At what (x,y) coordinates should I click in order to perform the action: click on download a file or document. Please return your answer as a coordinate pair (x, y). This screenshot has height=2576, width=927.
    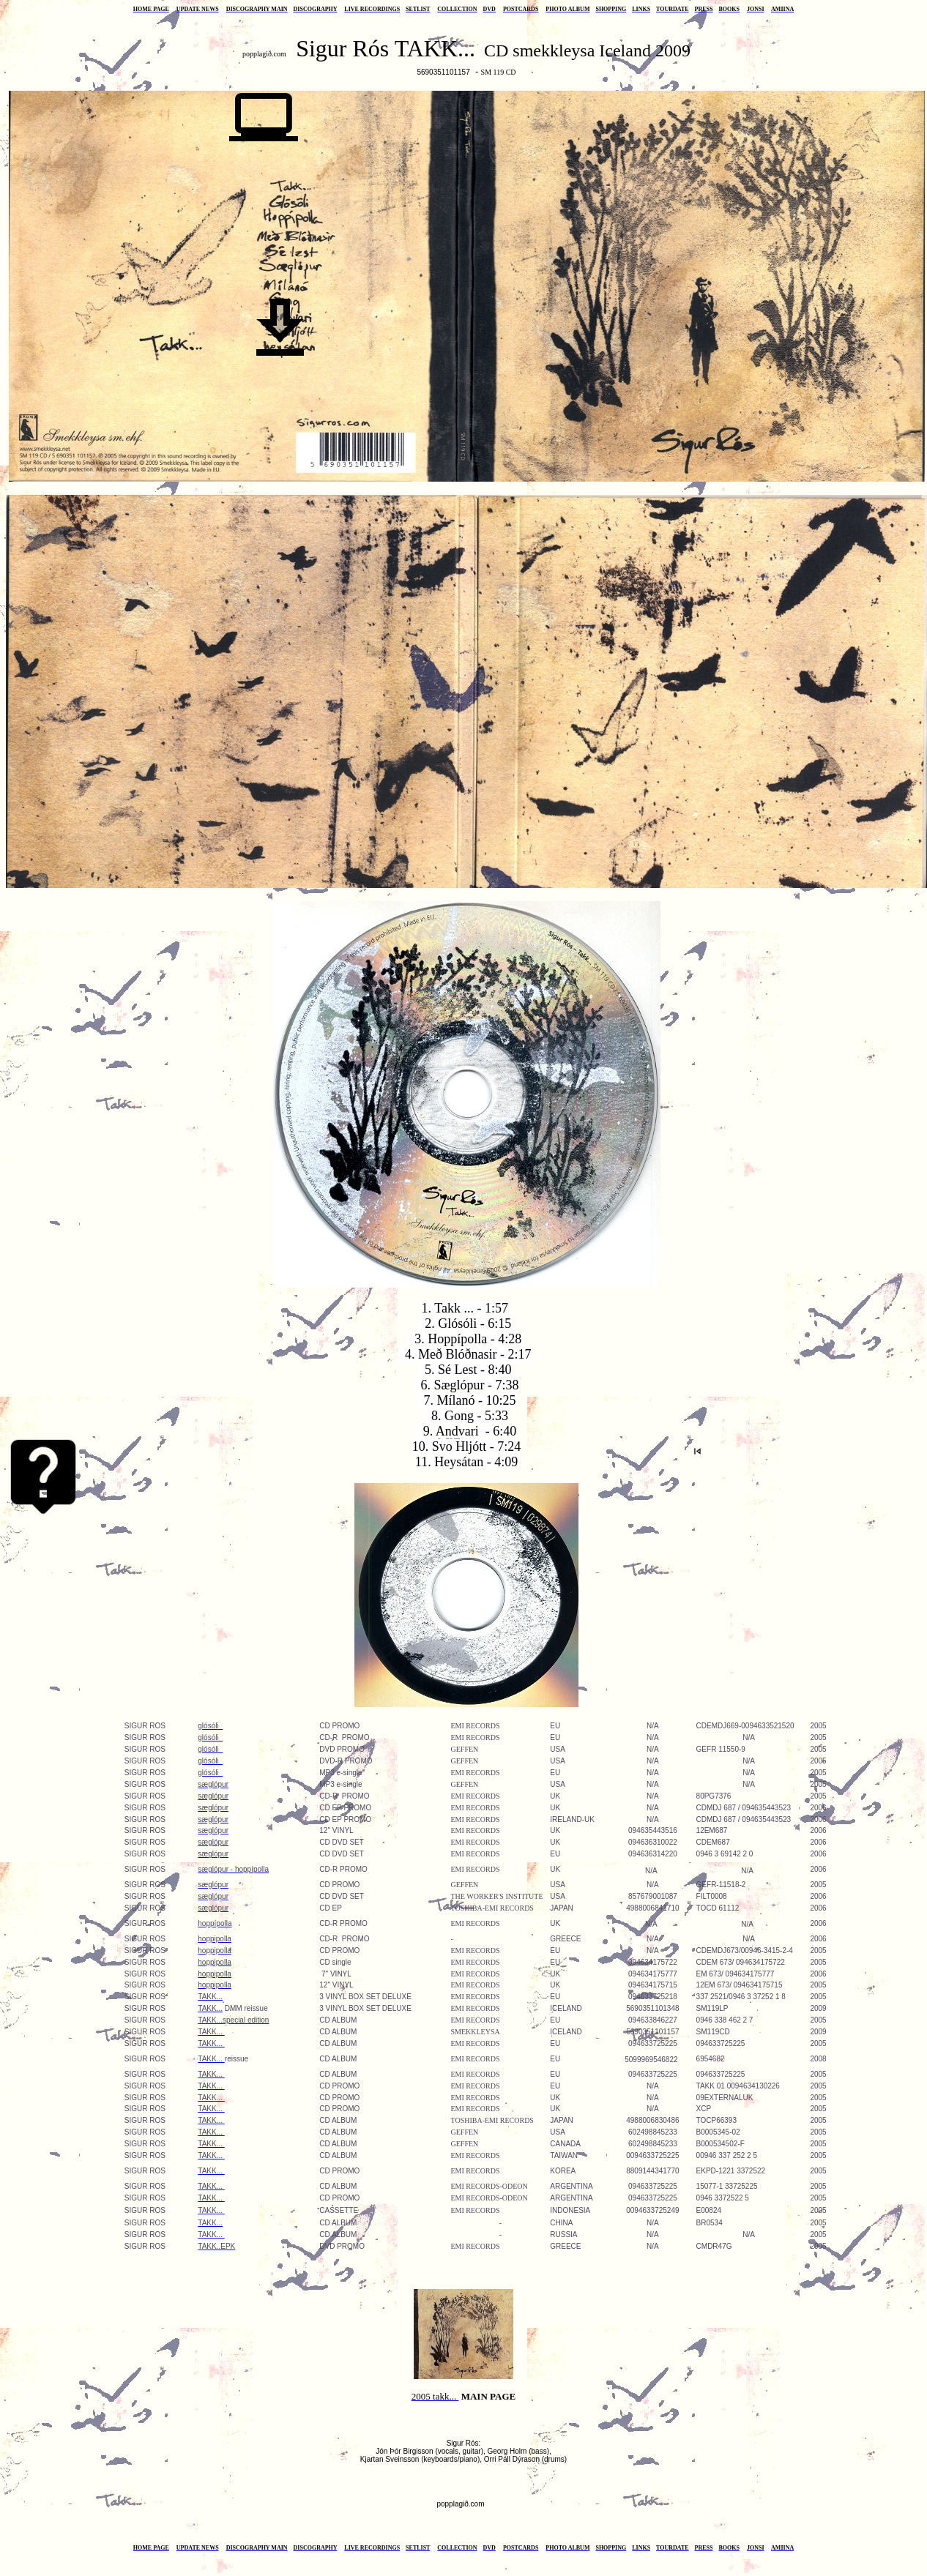
    Looking at the image, I should click on (280, 329).